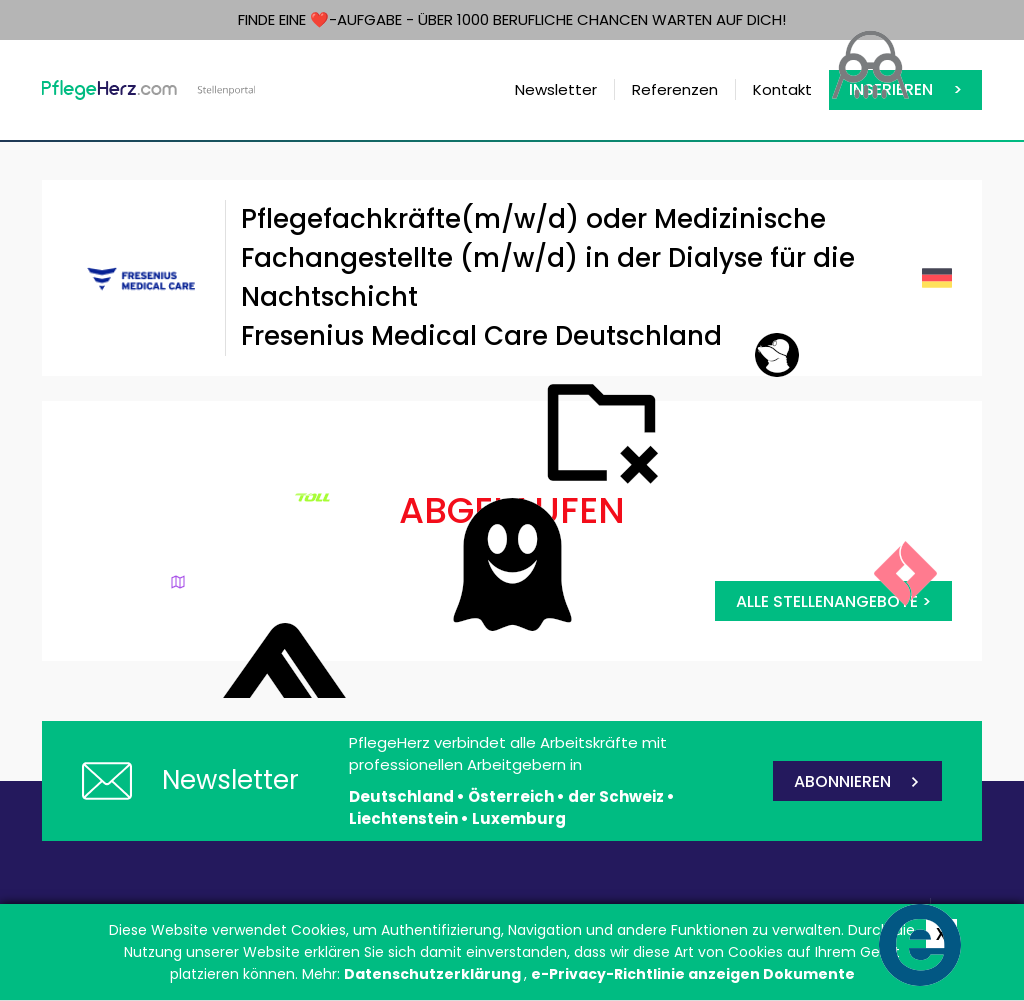  Describe the element at coordinates (905, 573) in the screenshot. I see `open Jira Software for project tracking` at that location.